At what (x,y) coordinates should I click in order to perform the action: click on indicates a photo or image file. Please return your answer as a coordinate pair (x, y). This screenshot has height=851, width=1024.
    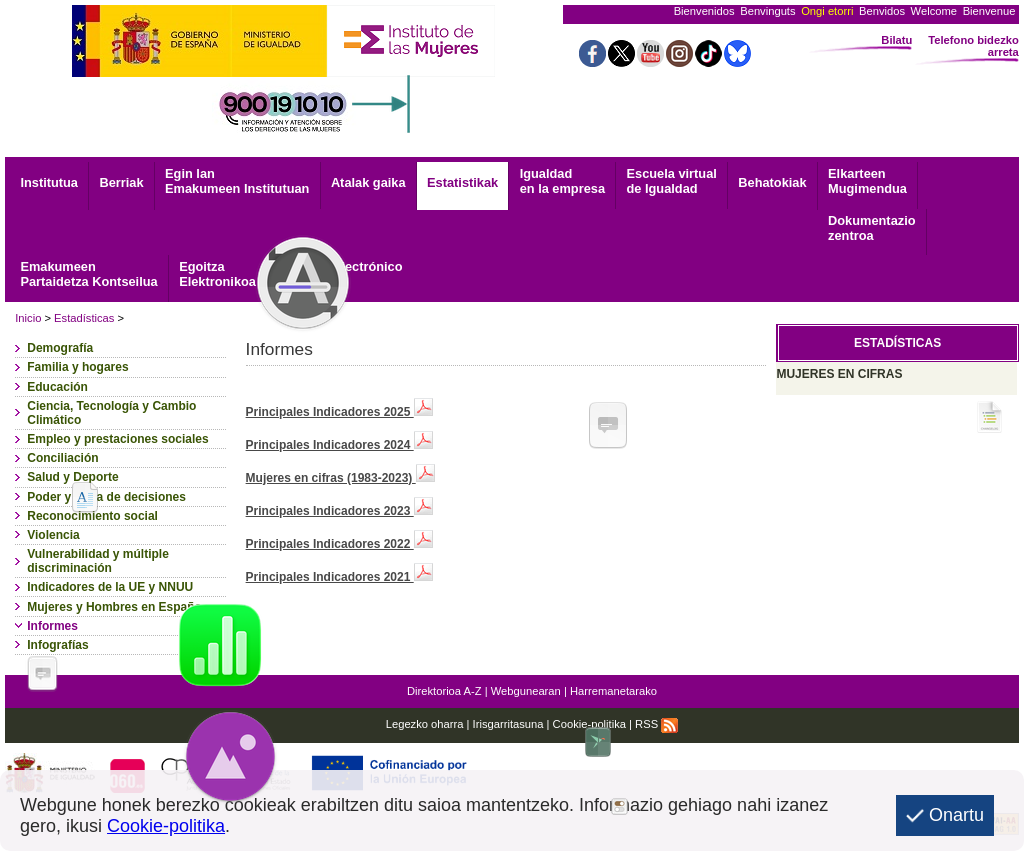
    Looking at the image, I should click on (230, 756).